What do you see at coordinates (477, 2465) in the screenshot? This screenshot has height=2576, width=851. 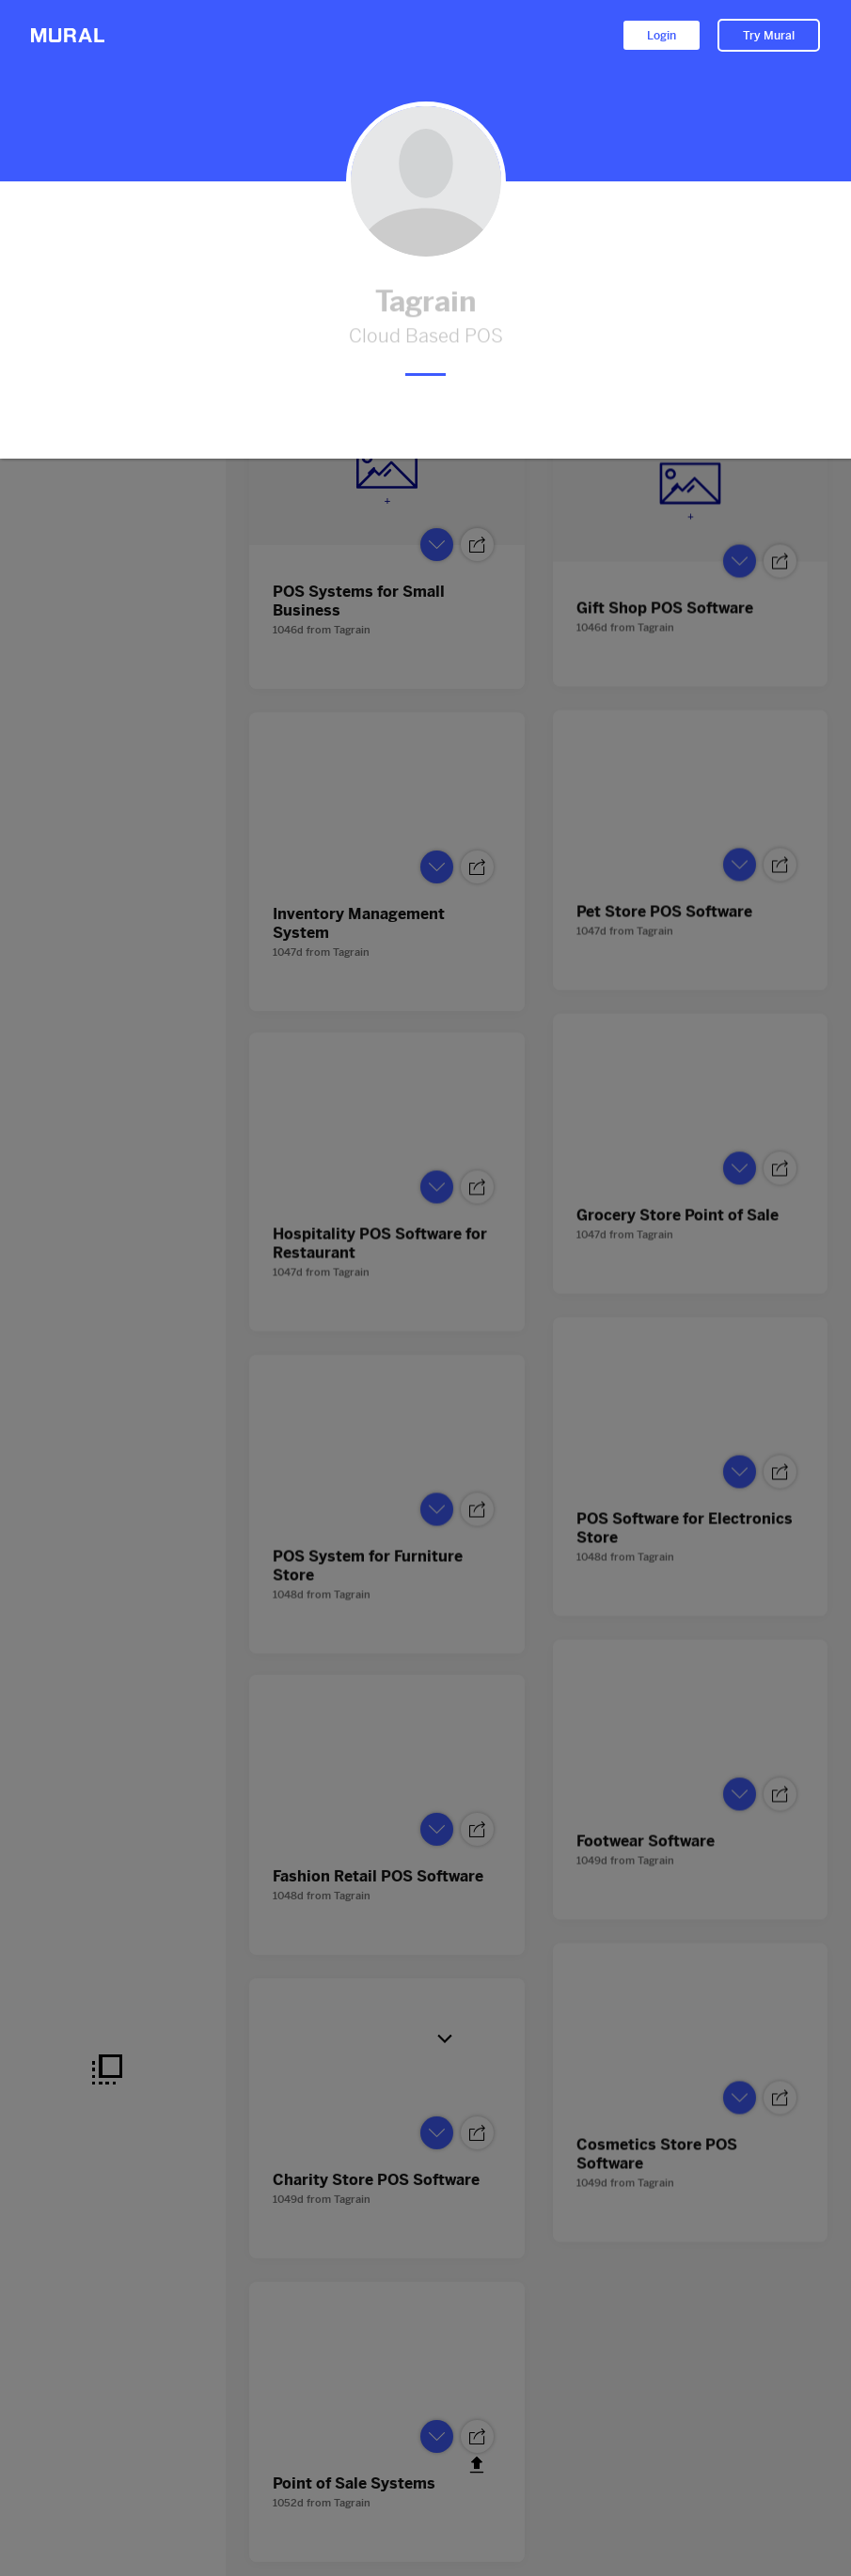 I see `upload a file from your device` at bounding box center [477, 2465].